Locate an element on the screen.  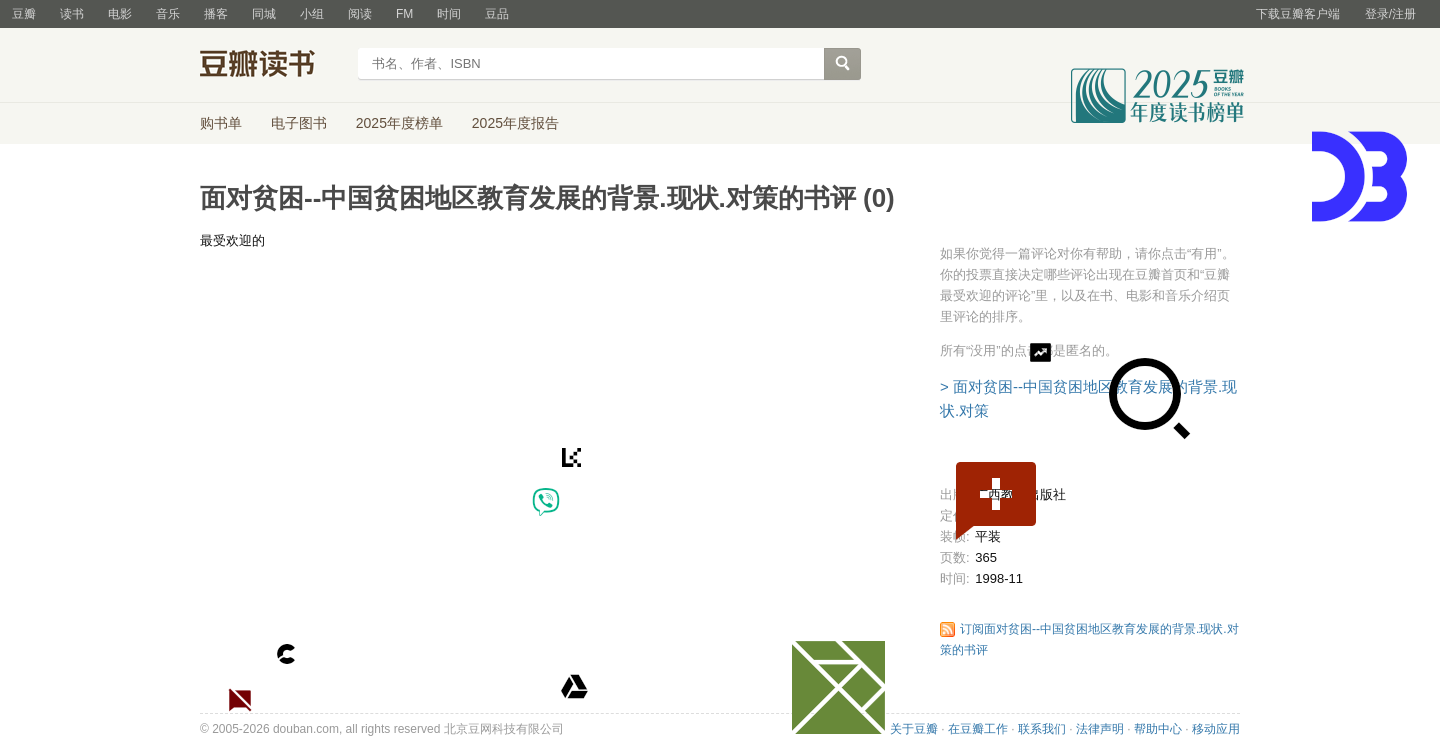
elm programming language logo is located at coordinates (838, 687).